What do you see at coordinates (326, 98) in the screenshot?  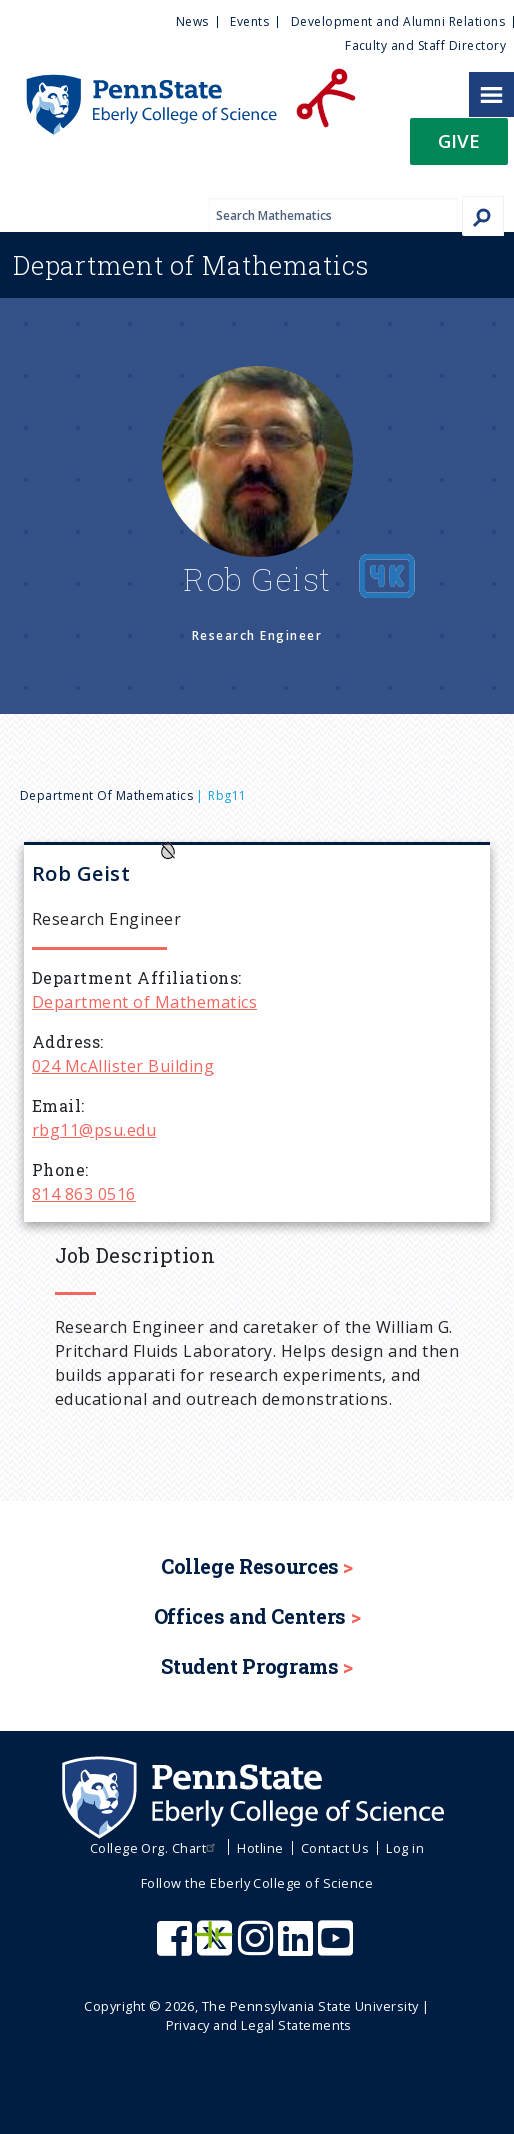 I see `access tangent or derivative tools in a math application` at bounding box center [326, 98].